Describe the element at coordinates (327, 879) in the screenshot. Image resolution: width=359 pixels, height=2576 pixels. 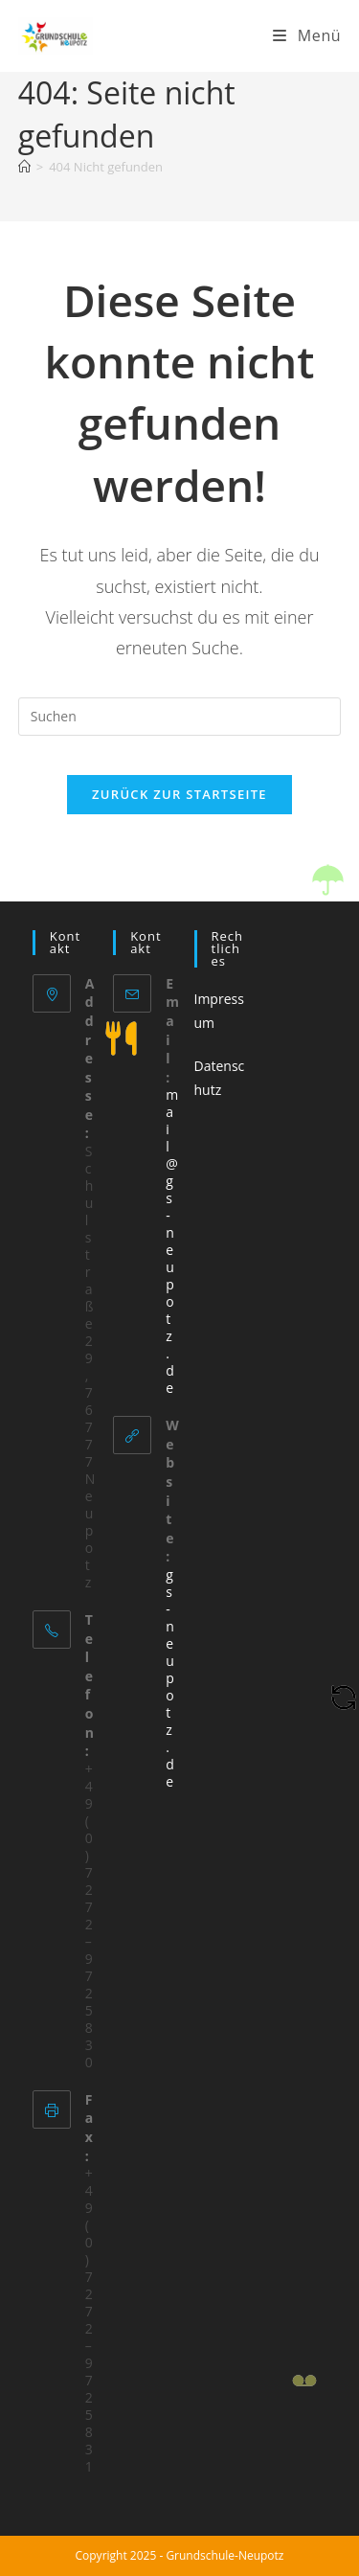
I see `view weather protection or rain forecast` at that location.